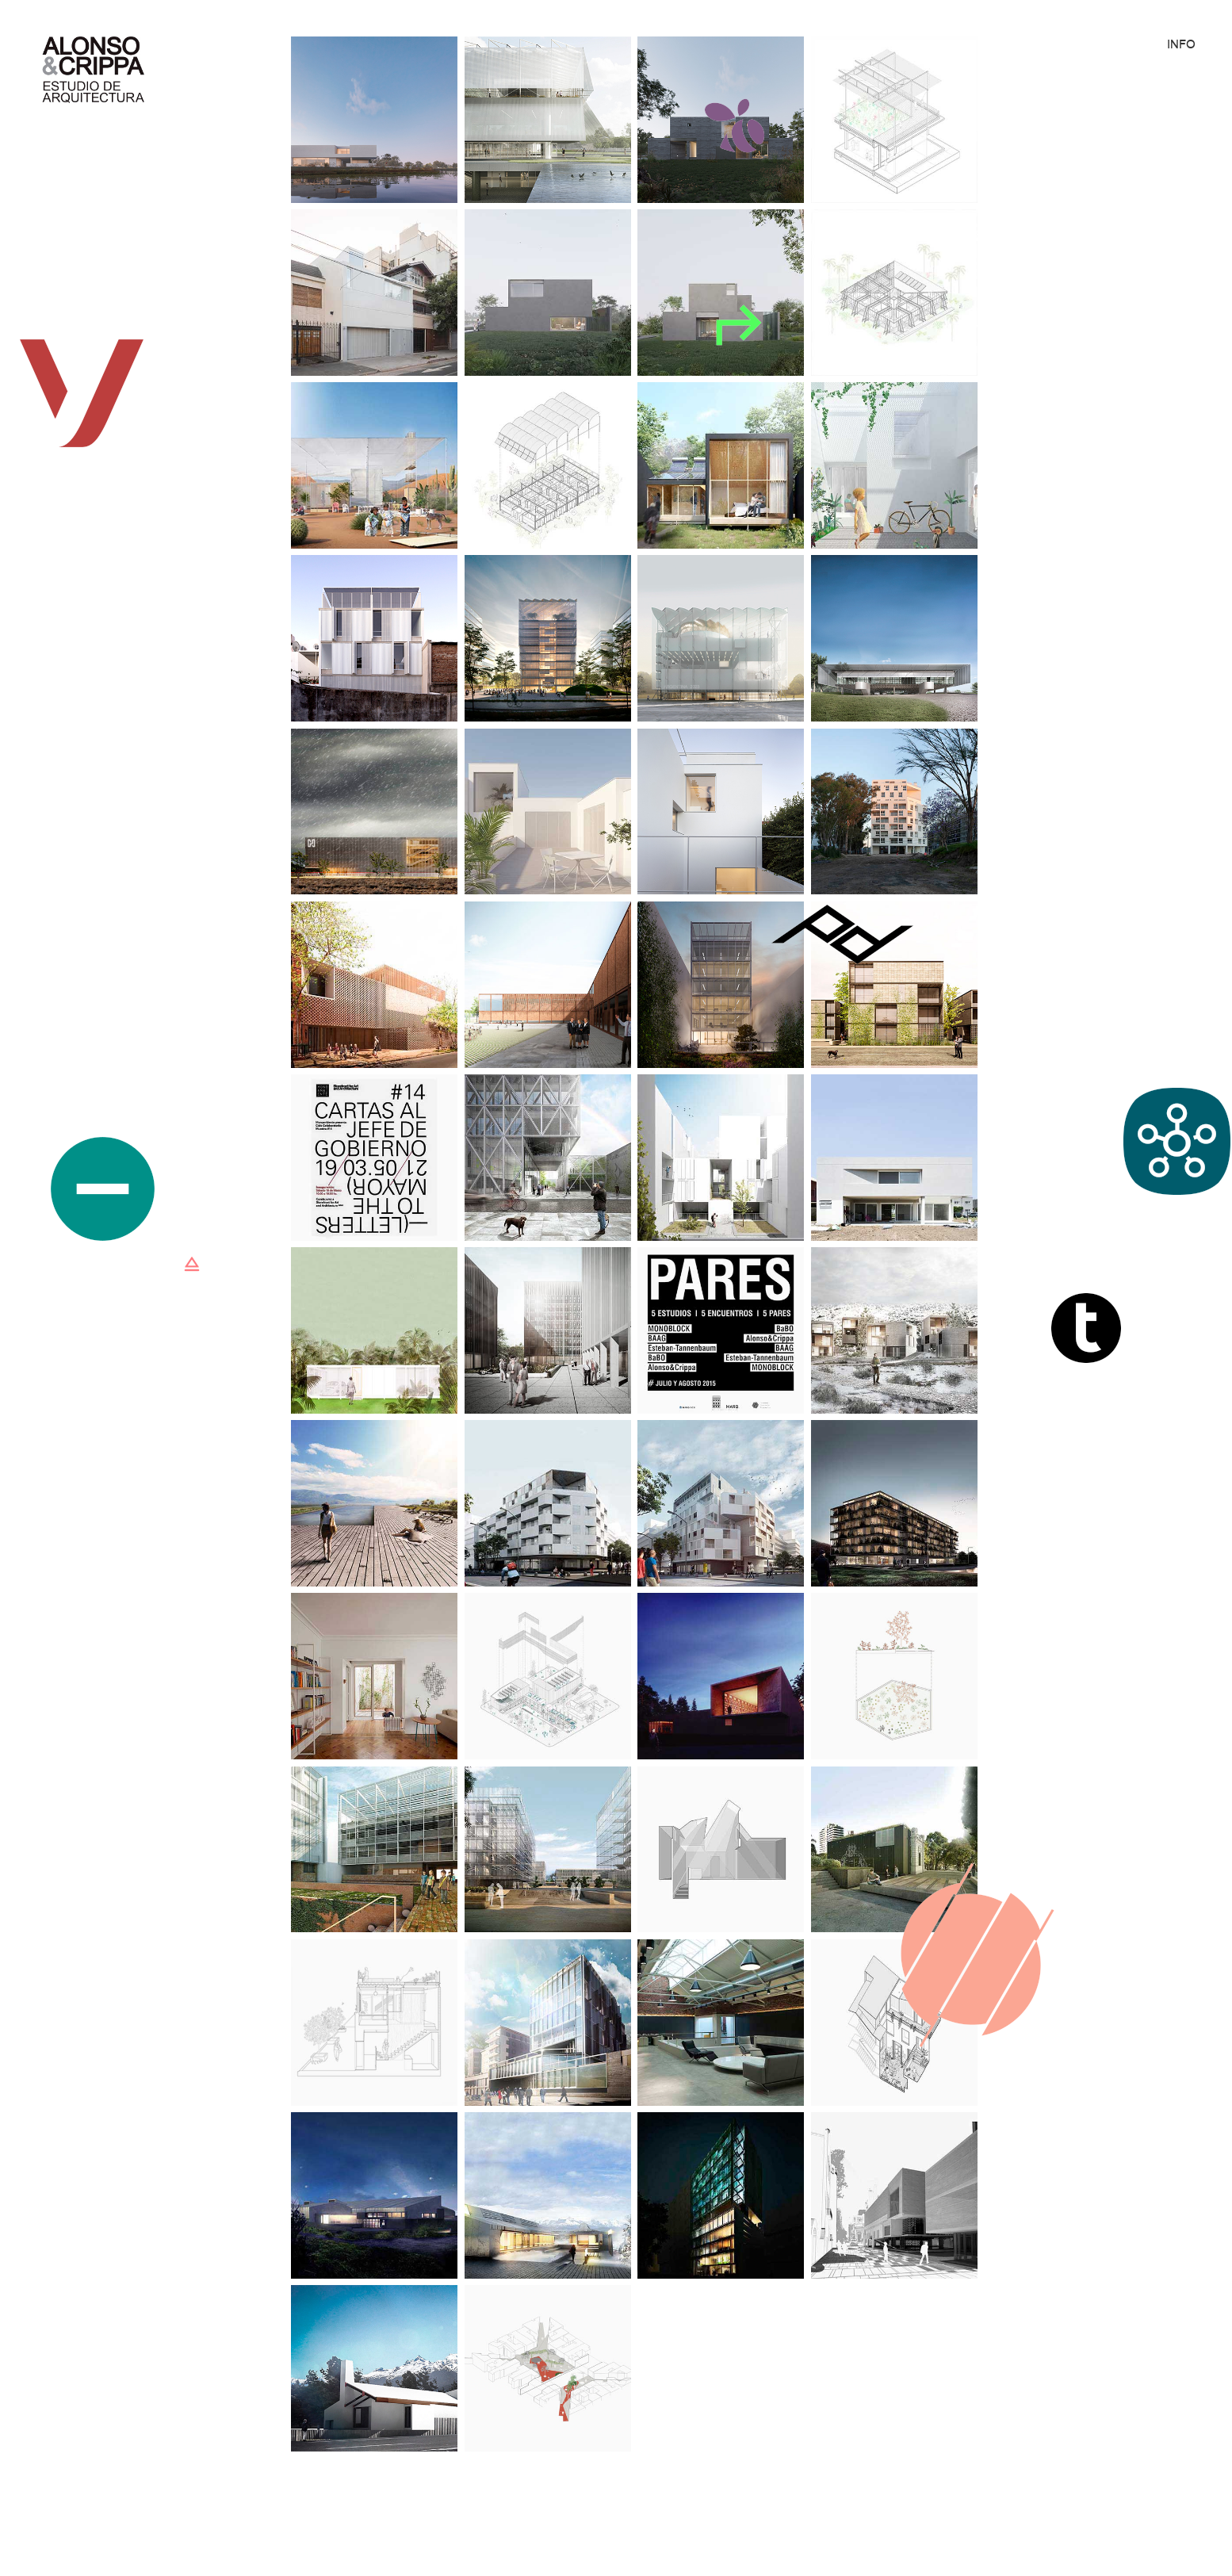  Describe the element at coordinates (82, 393) in the screenshot. I see `vonage app or service` at that location.